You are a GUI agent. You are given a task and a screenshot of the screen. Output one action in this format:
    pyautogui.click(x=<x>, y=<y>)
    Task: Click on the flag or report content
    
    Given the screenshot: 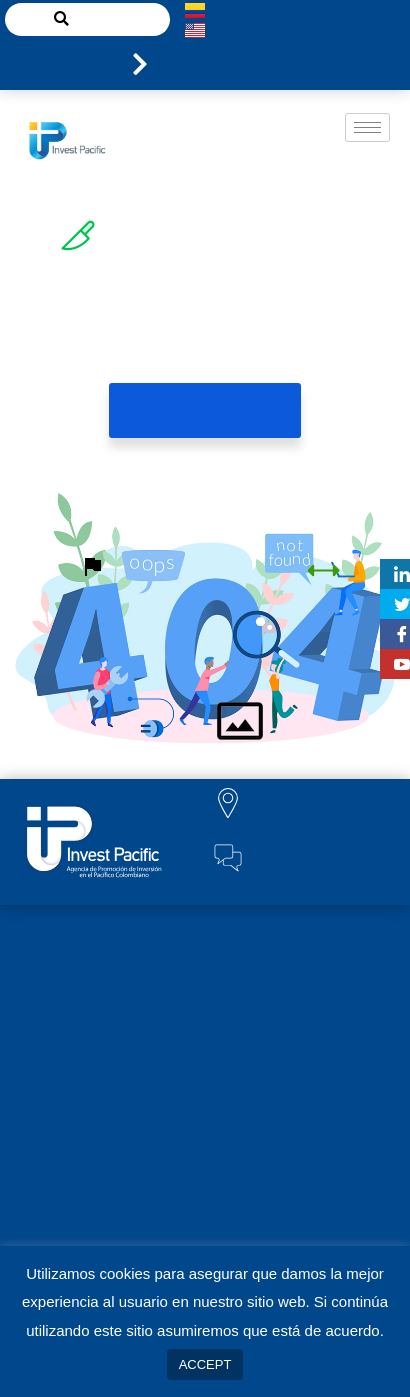 What is the action you would take?
    pyautogui.click(x=92, y=566)
    